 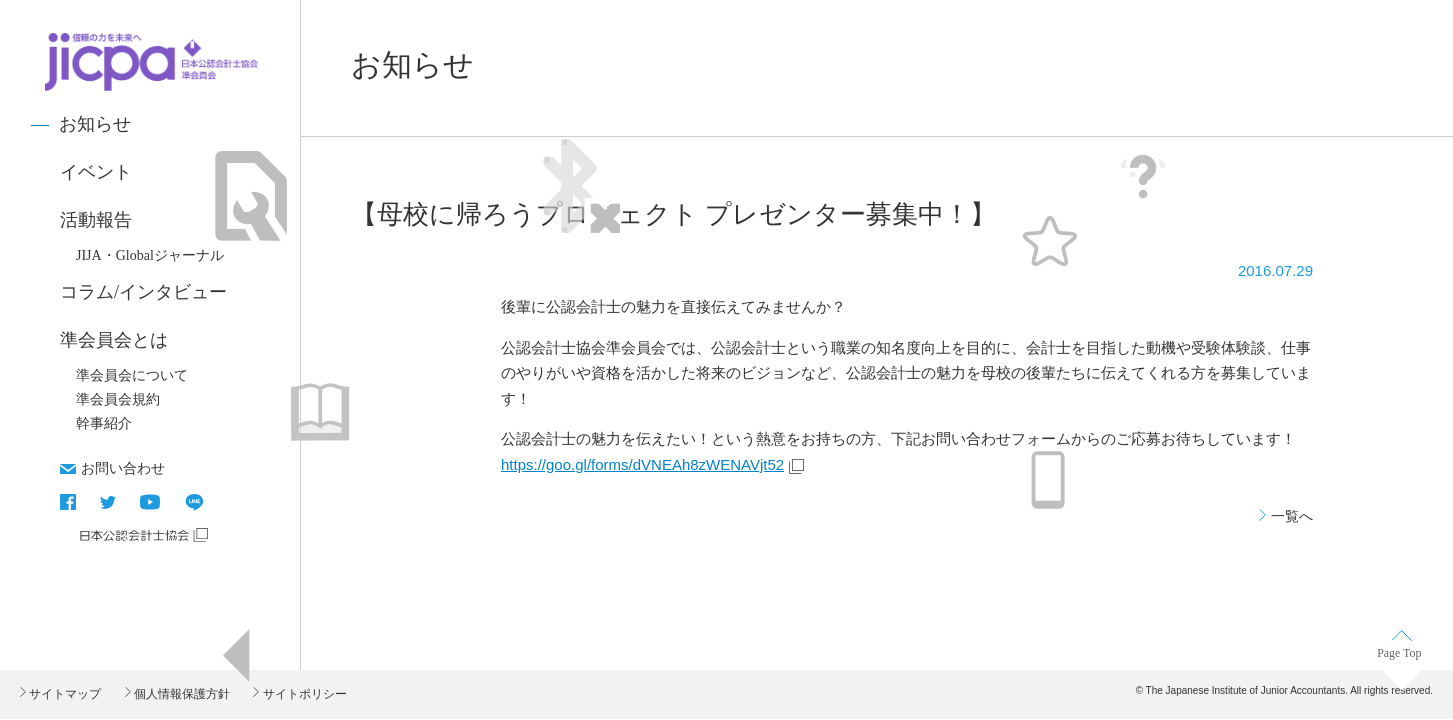 I want to click on navigate to the previous item or screen, so click(x=238, y=655).